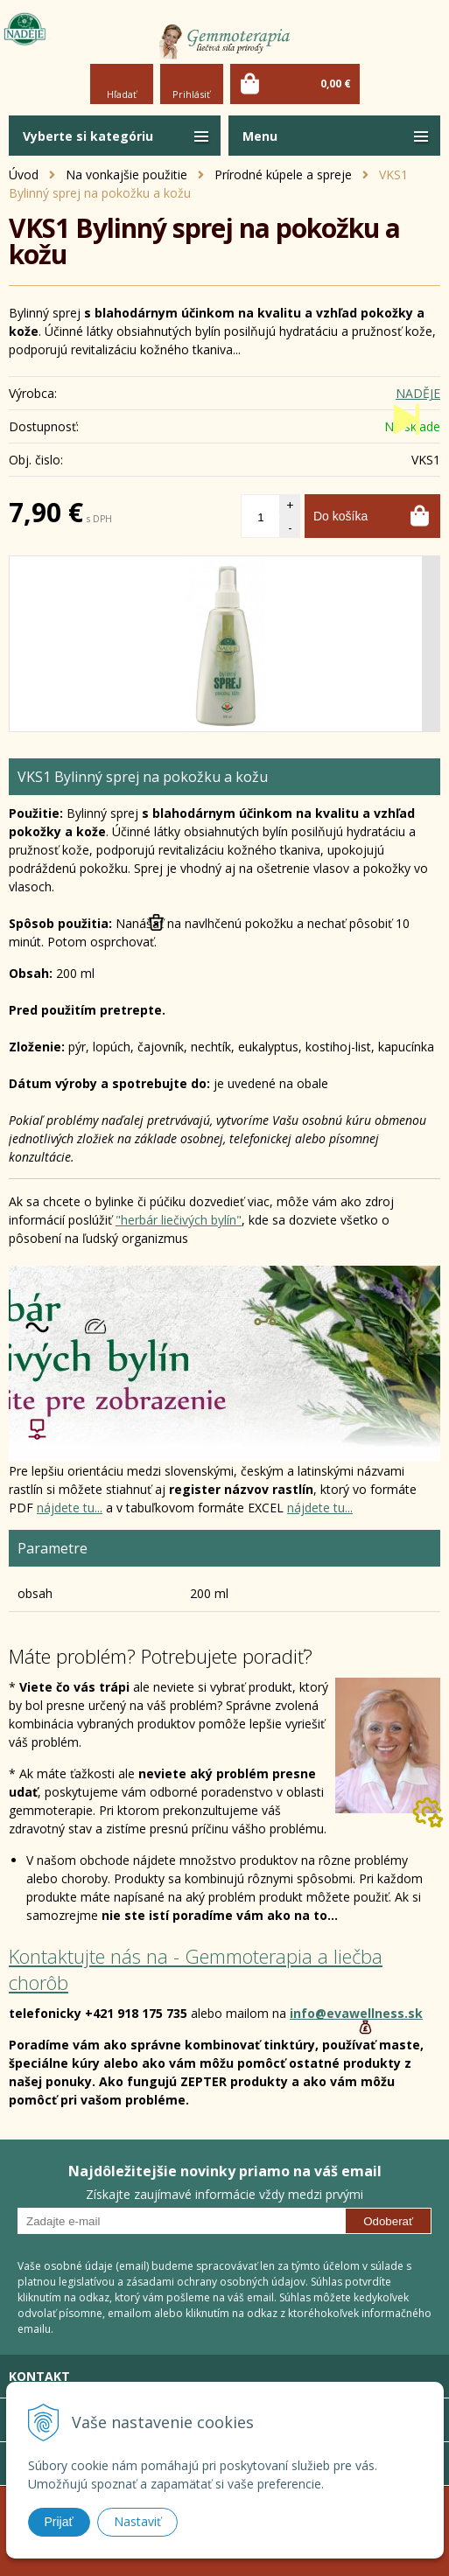  What do you see at coordinates (365, 2027) in the screenshot?
I see `view tax payment in pounds` at bounding box center [365, 2027].